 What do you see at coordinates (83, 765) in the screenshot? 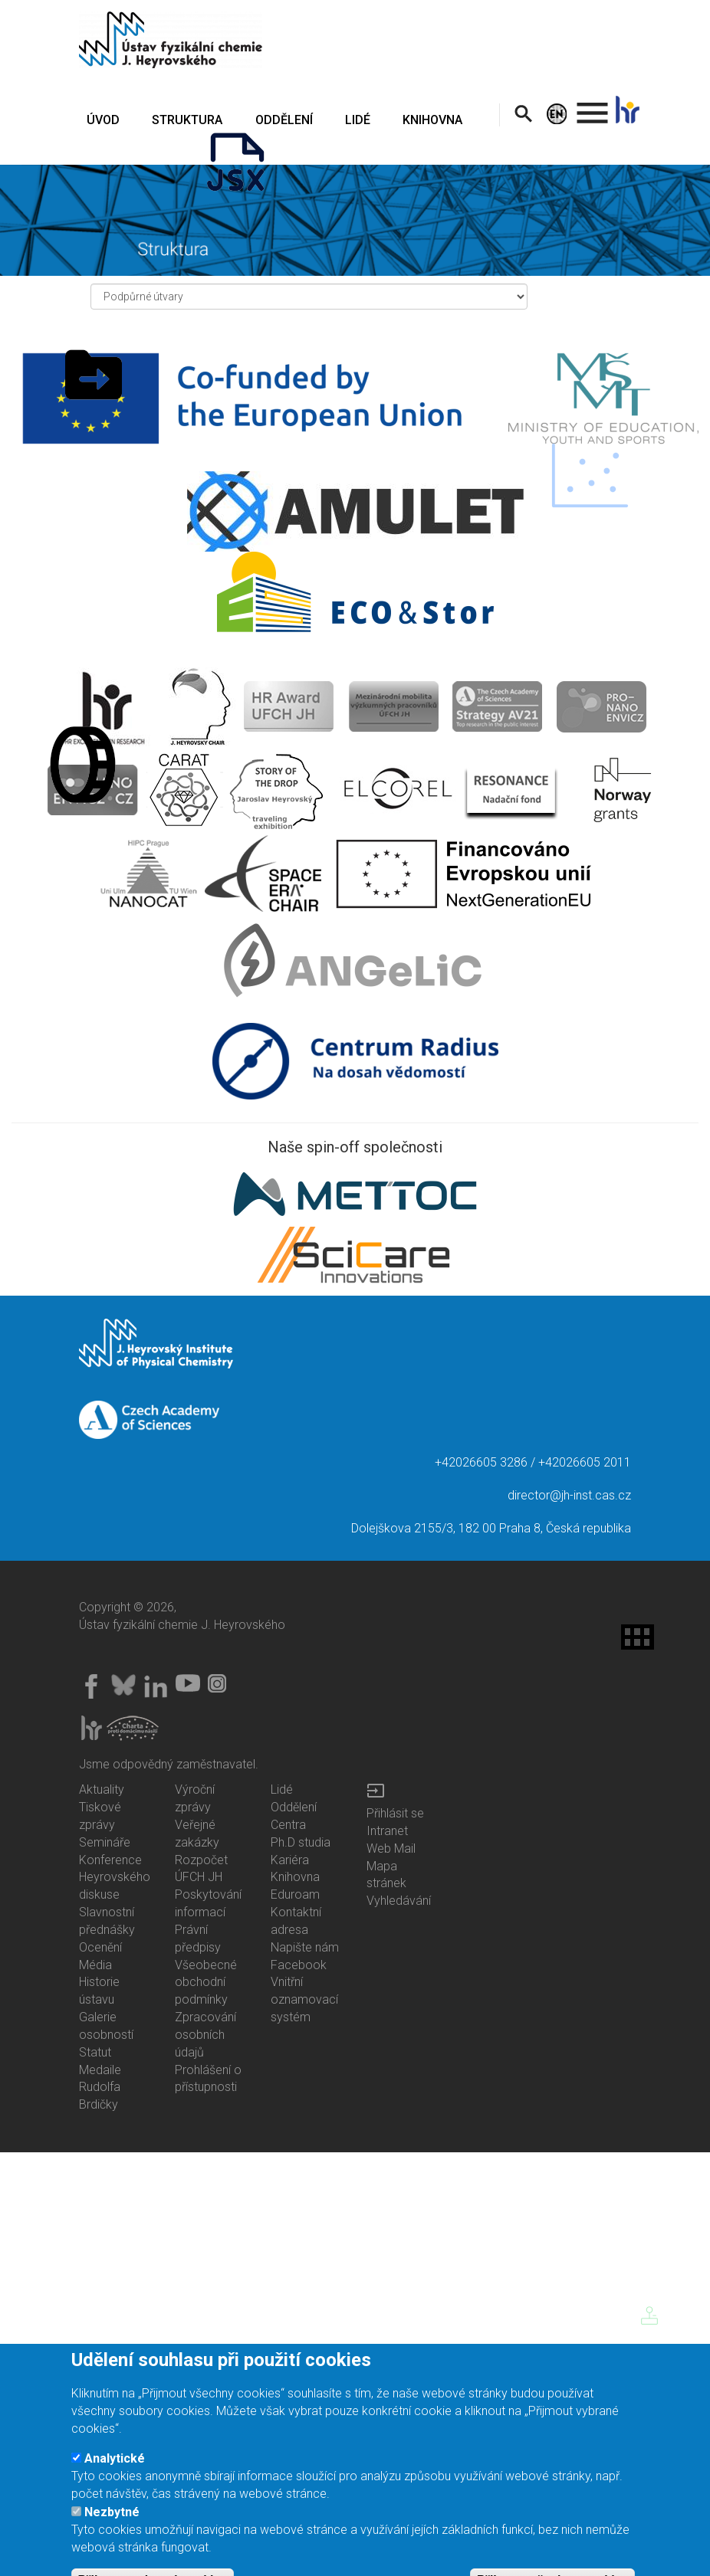
I see `view your coin balance or currency` at bounding box center [83, 765].